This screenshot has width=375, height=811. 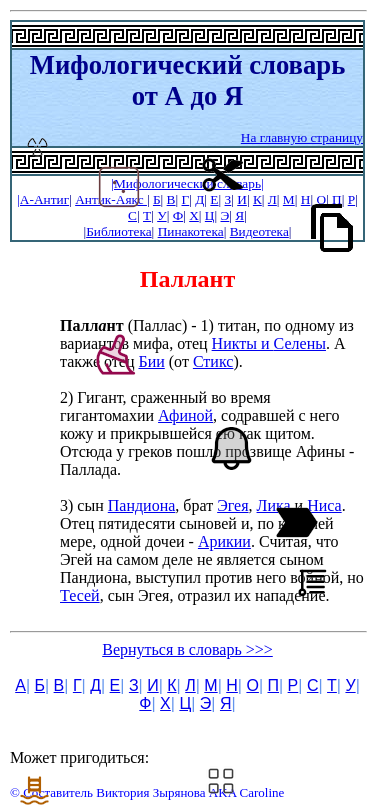 What do you see at coordinates (222, 175) in the screenshot?
I see `cut selected content` at bounding box center [222, 175].